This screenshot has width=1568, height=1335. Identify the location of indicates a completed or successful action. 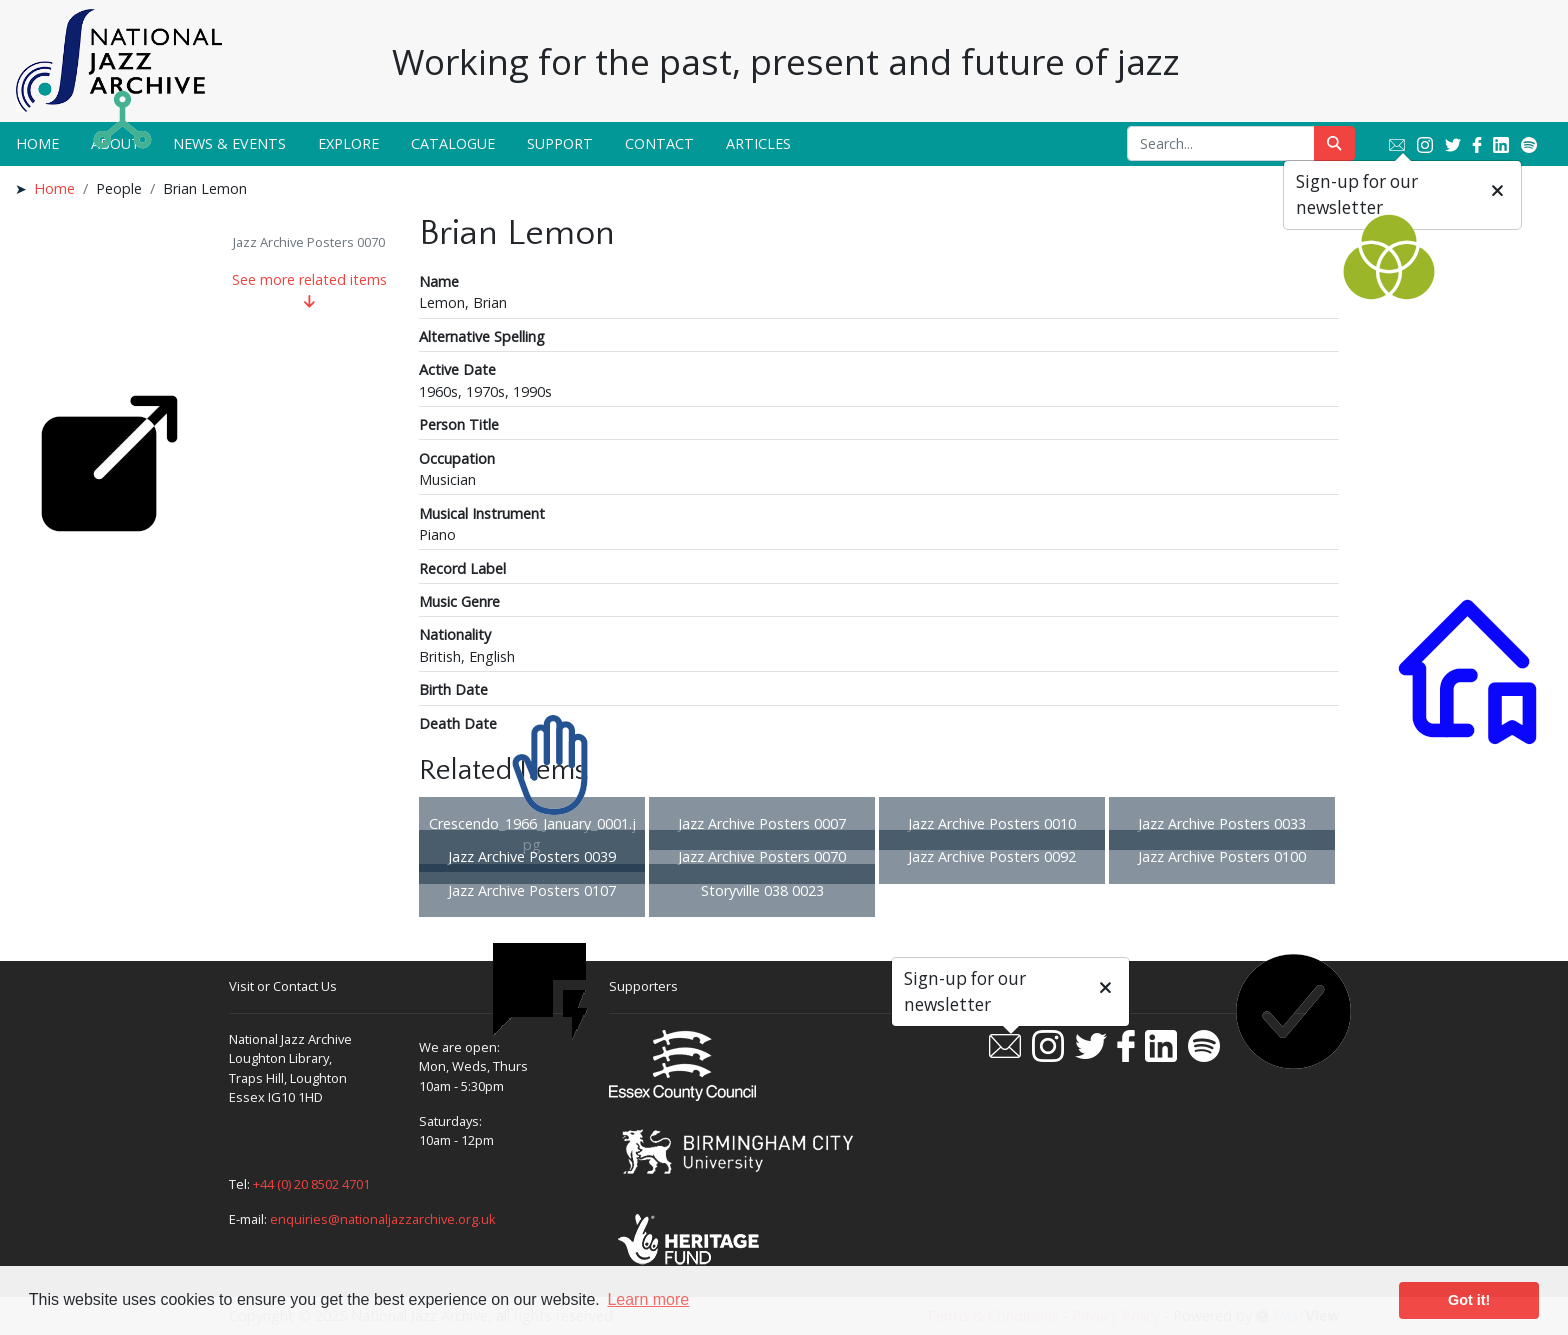
(1293, 1011).